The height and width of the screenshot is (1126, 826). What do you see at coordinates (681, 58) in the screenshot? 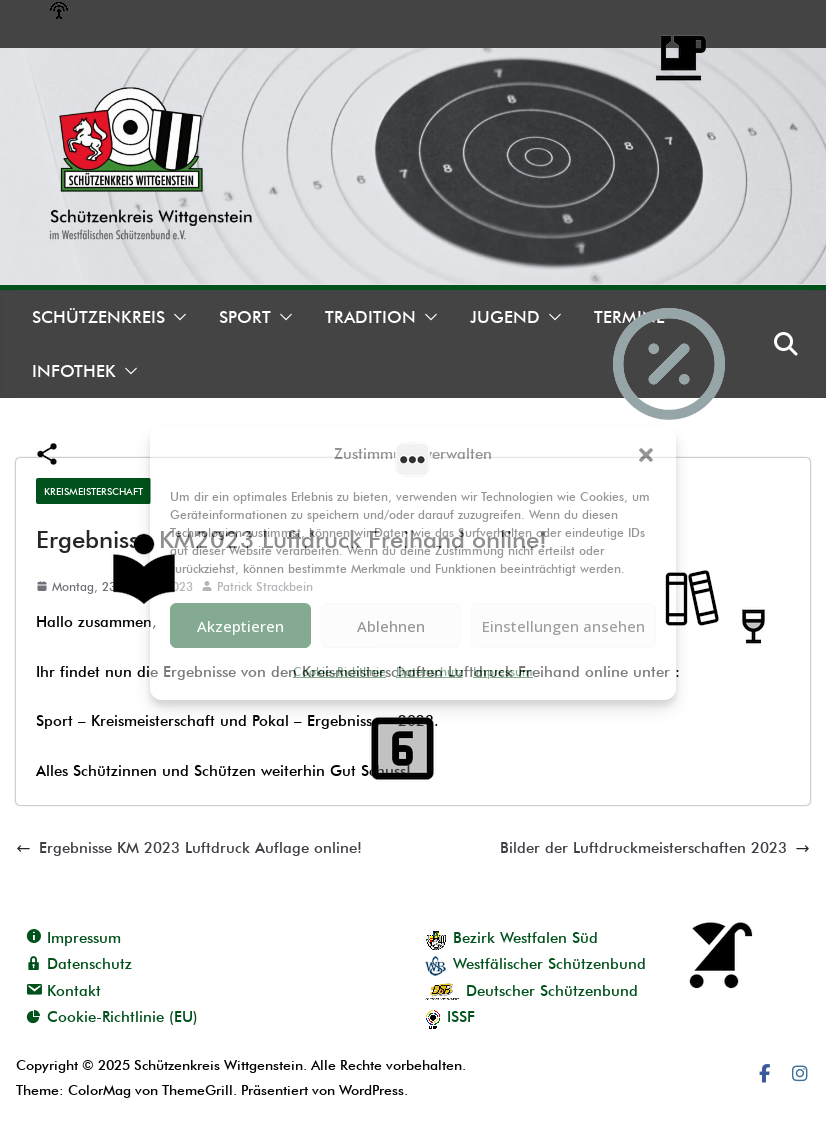
I see `access food and beverage emoji category` at bounding box center [681, 58].